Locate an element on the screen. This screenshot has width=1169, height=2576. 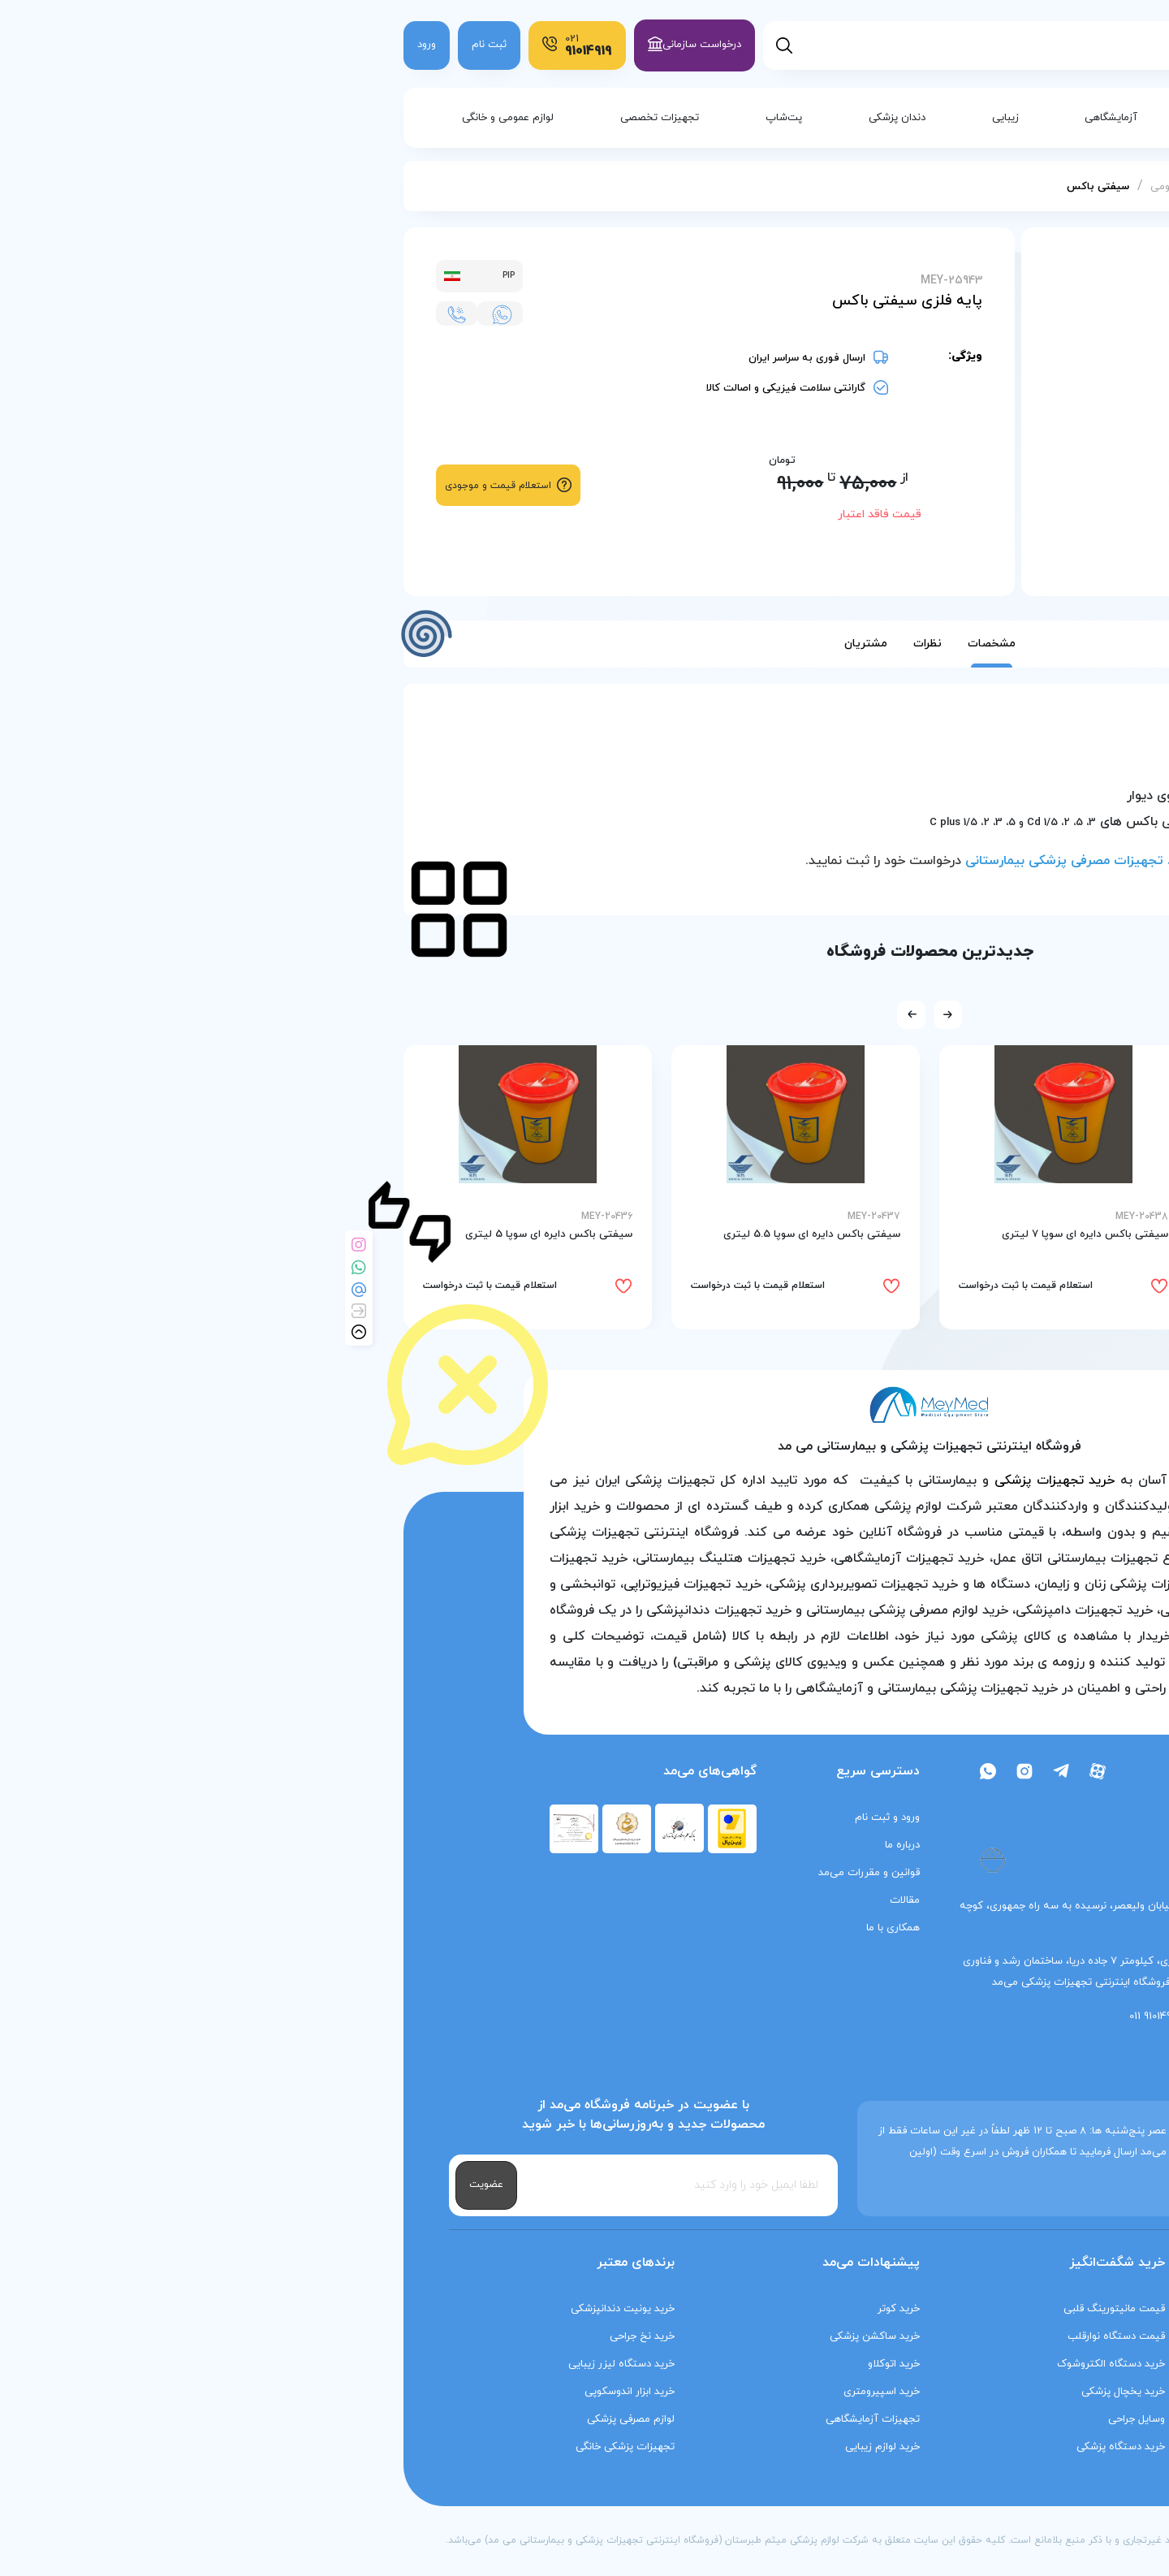
view food or meal options is located at coordinates (993, 1861).